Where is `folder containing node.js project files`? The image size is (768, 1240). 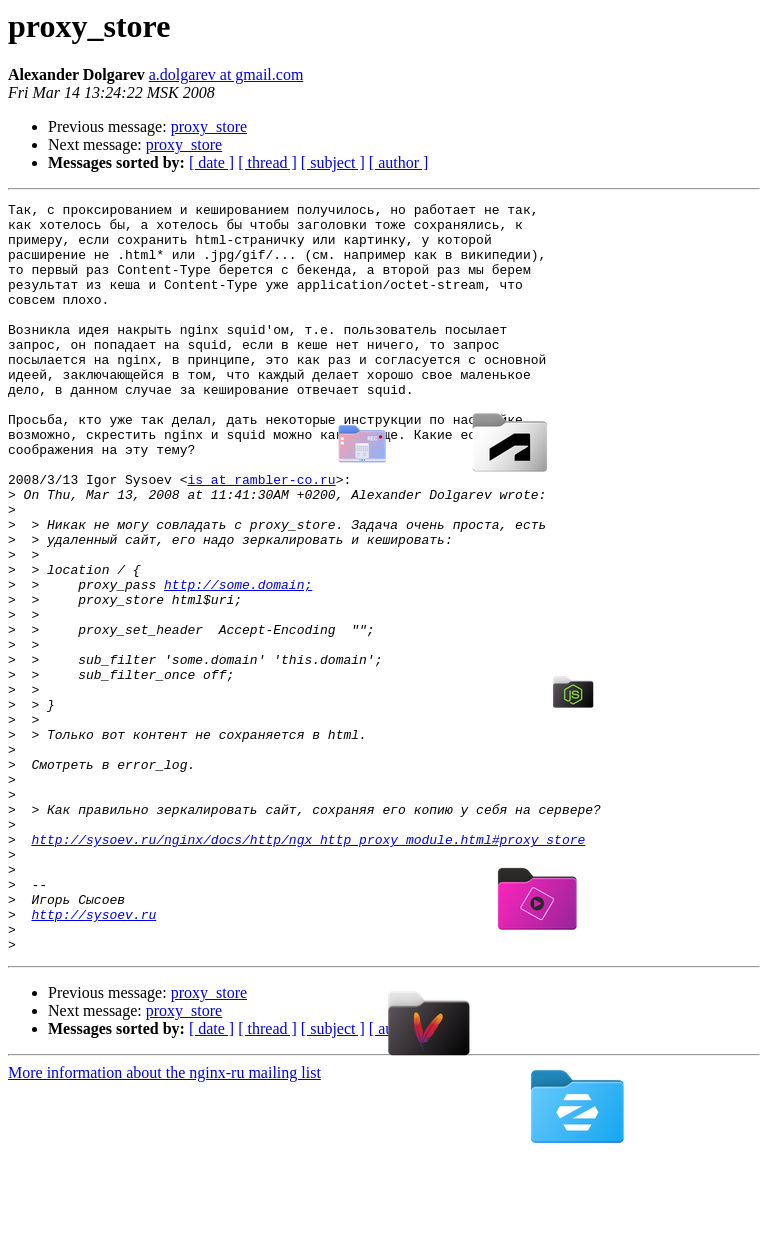 folder containing node.js project files is located at coordinates (573, 693).